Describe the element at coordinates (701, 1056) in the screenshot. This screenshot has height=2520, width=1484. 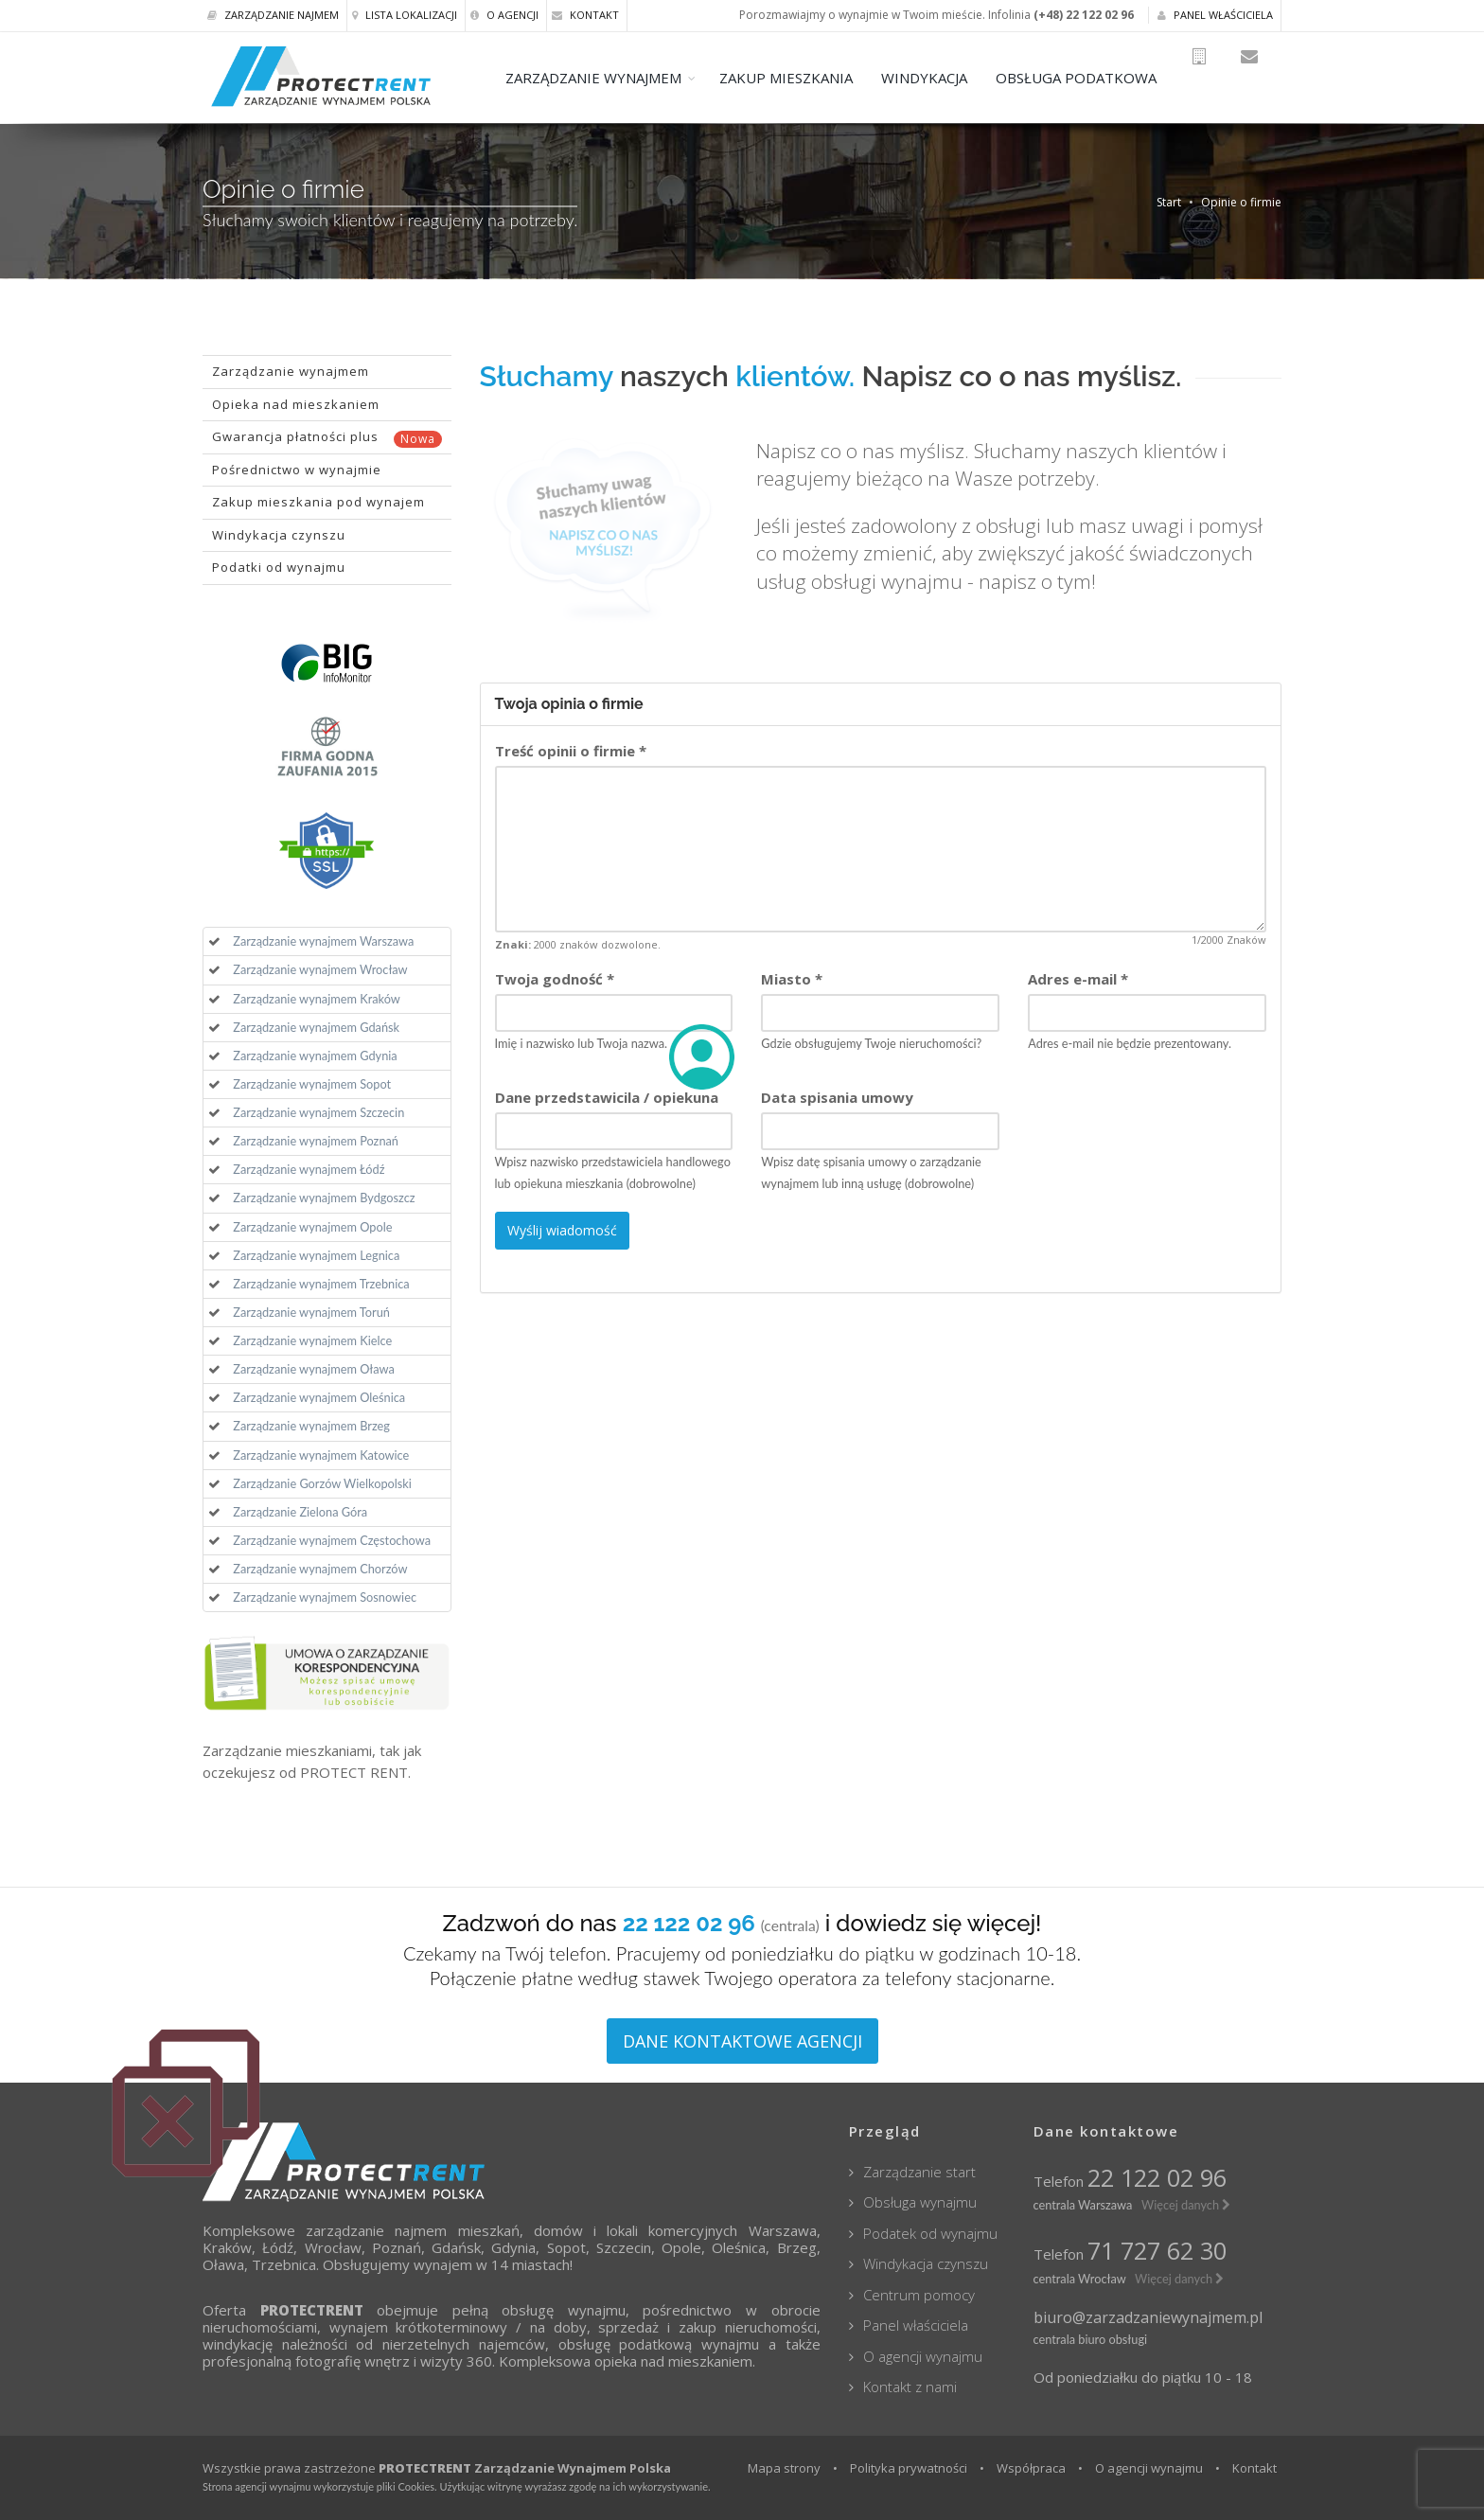
I see `access your user profile` at that location.